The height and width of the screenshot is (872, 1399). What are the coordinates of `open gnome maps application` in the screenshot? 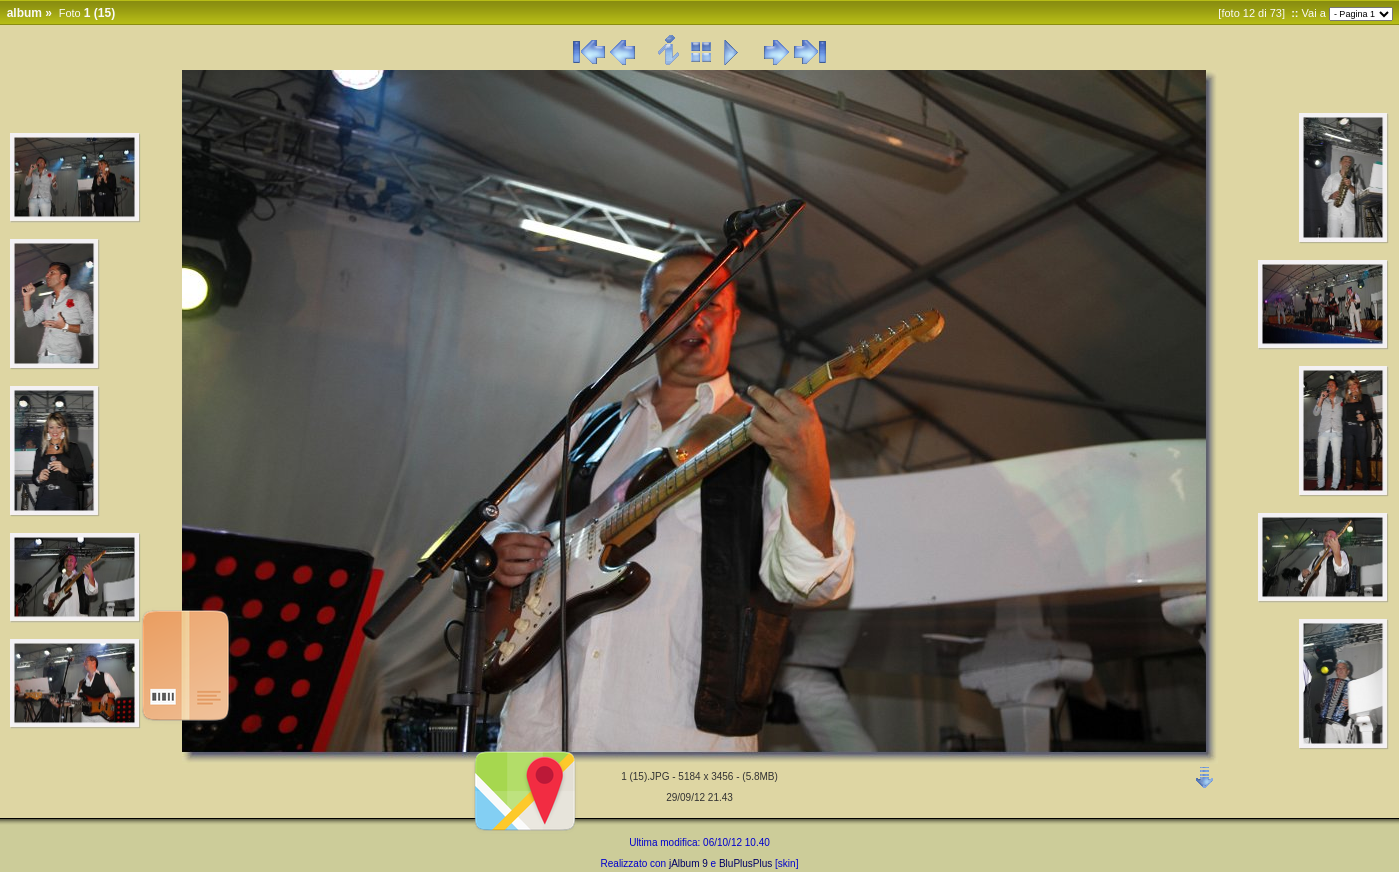 It's located at (525, 791).